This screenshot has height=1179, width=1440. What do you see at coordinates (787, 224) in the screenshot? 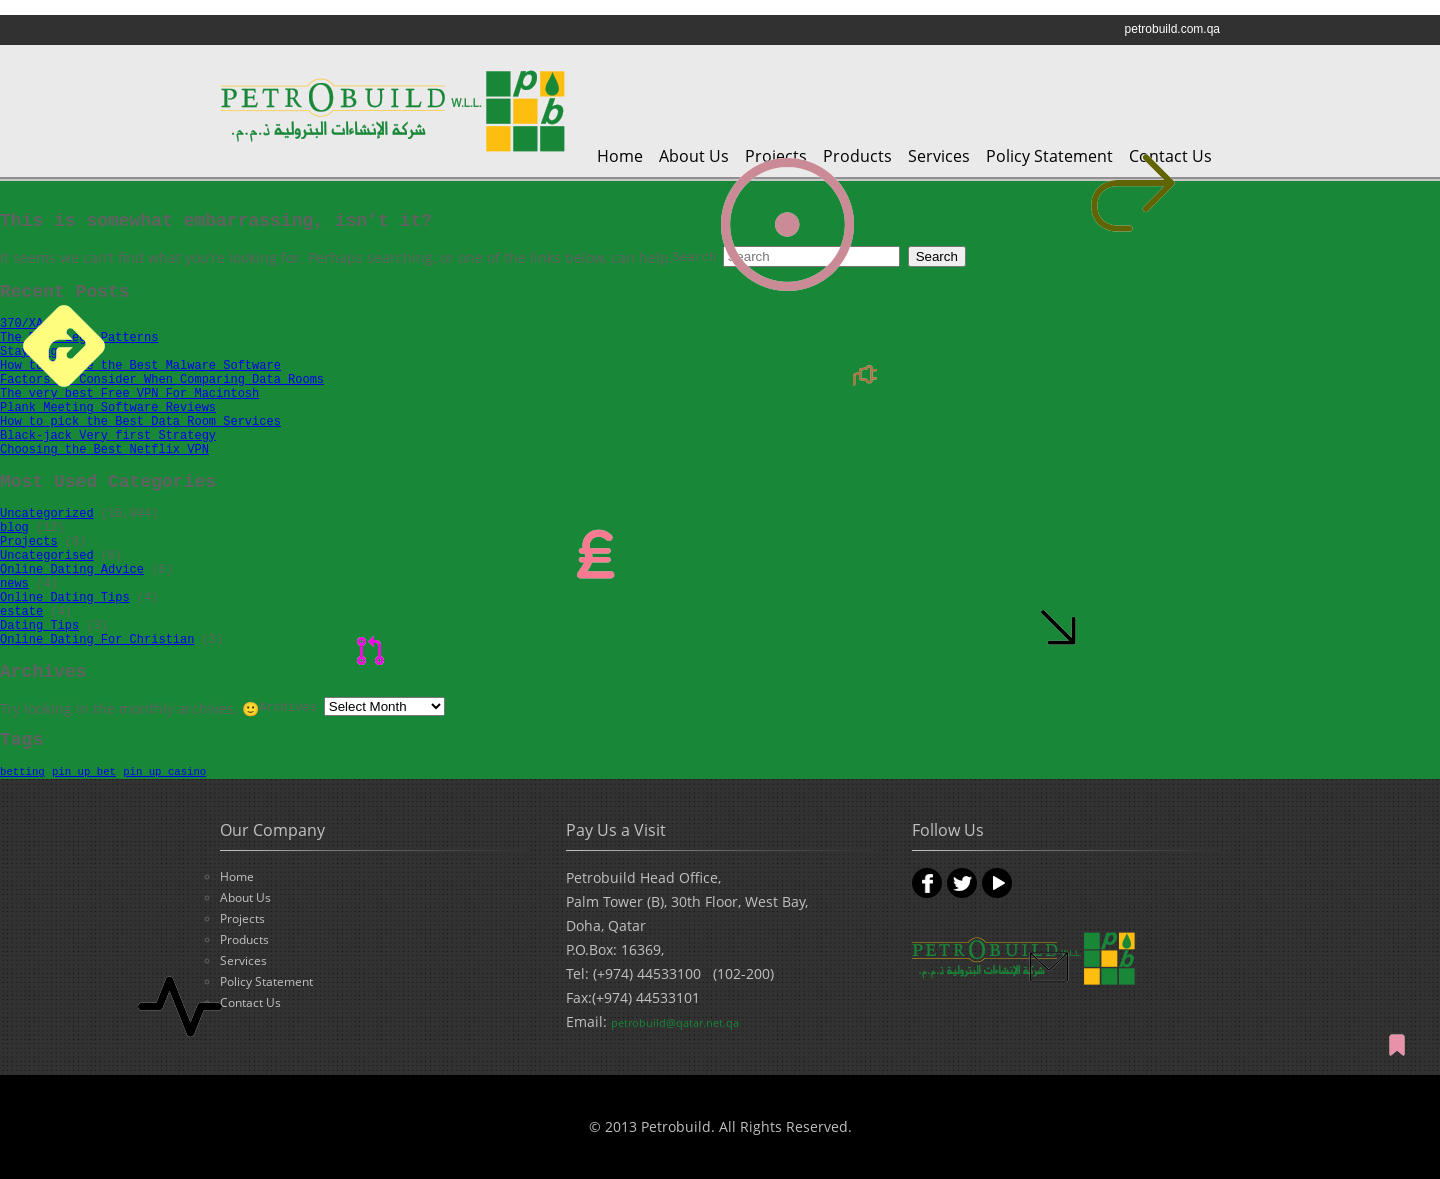
I see `view open issues in a repository` at bounding box center [787, 224].